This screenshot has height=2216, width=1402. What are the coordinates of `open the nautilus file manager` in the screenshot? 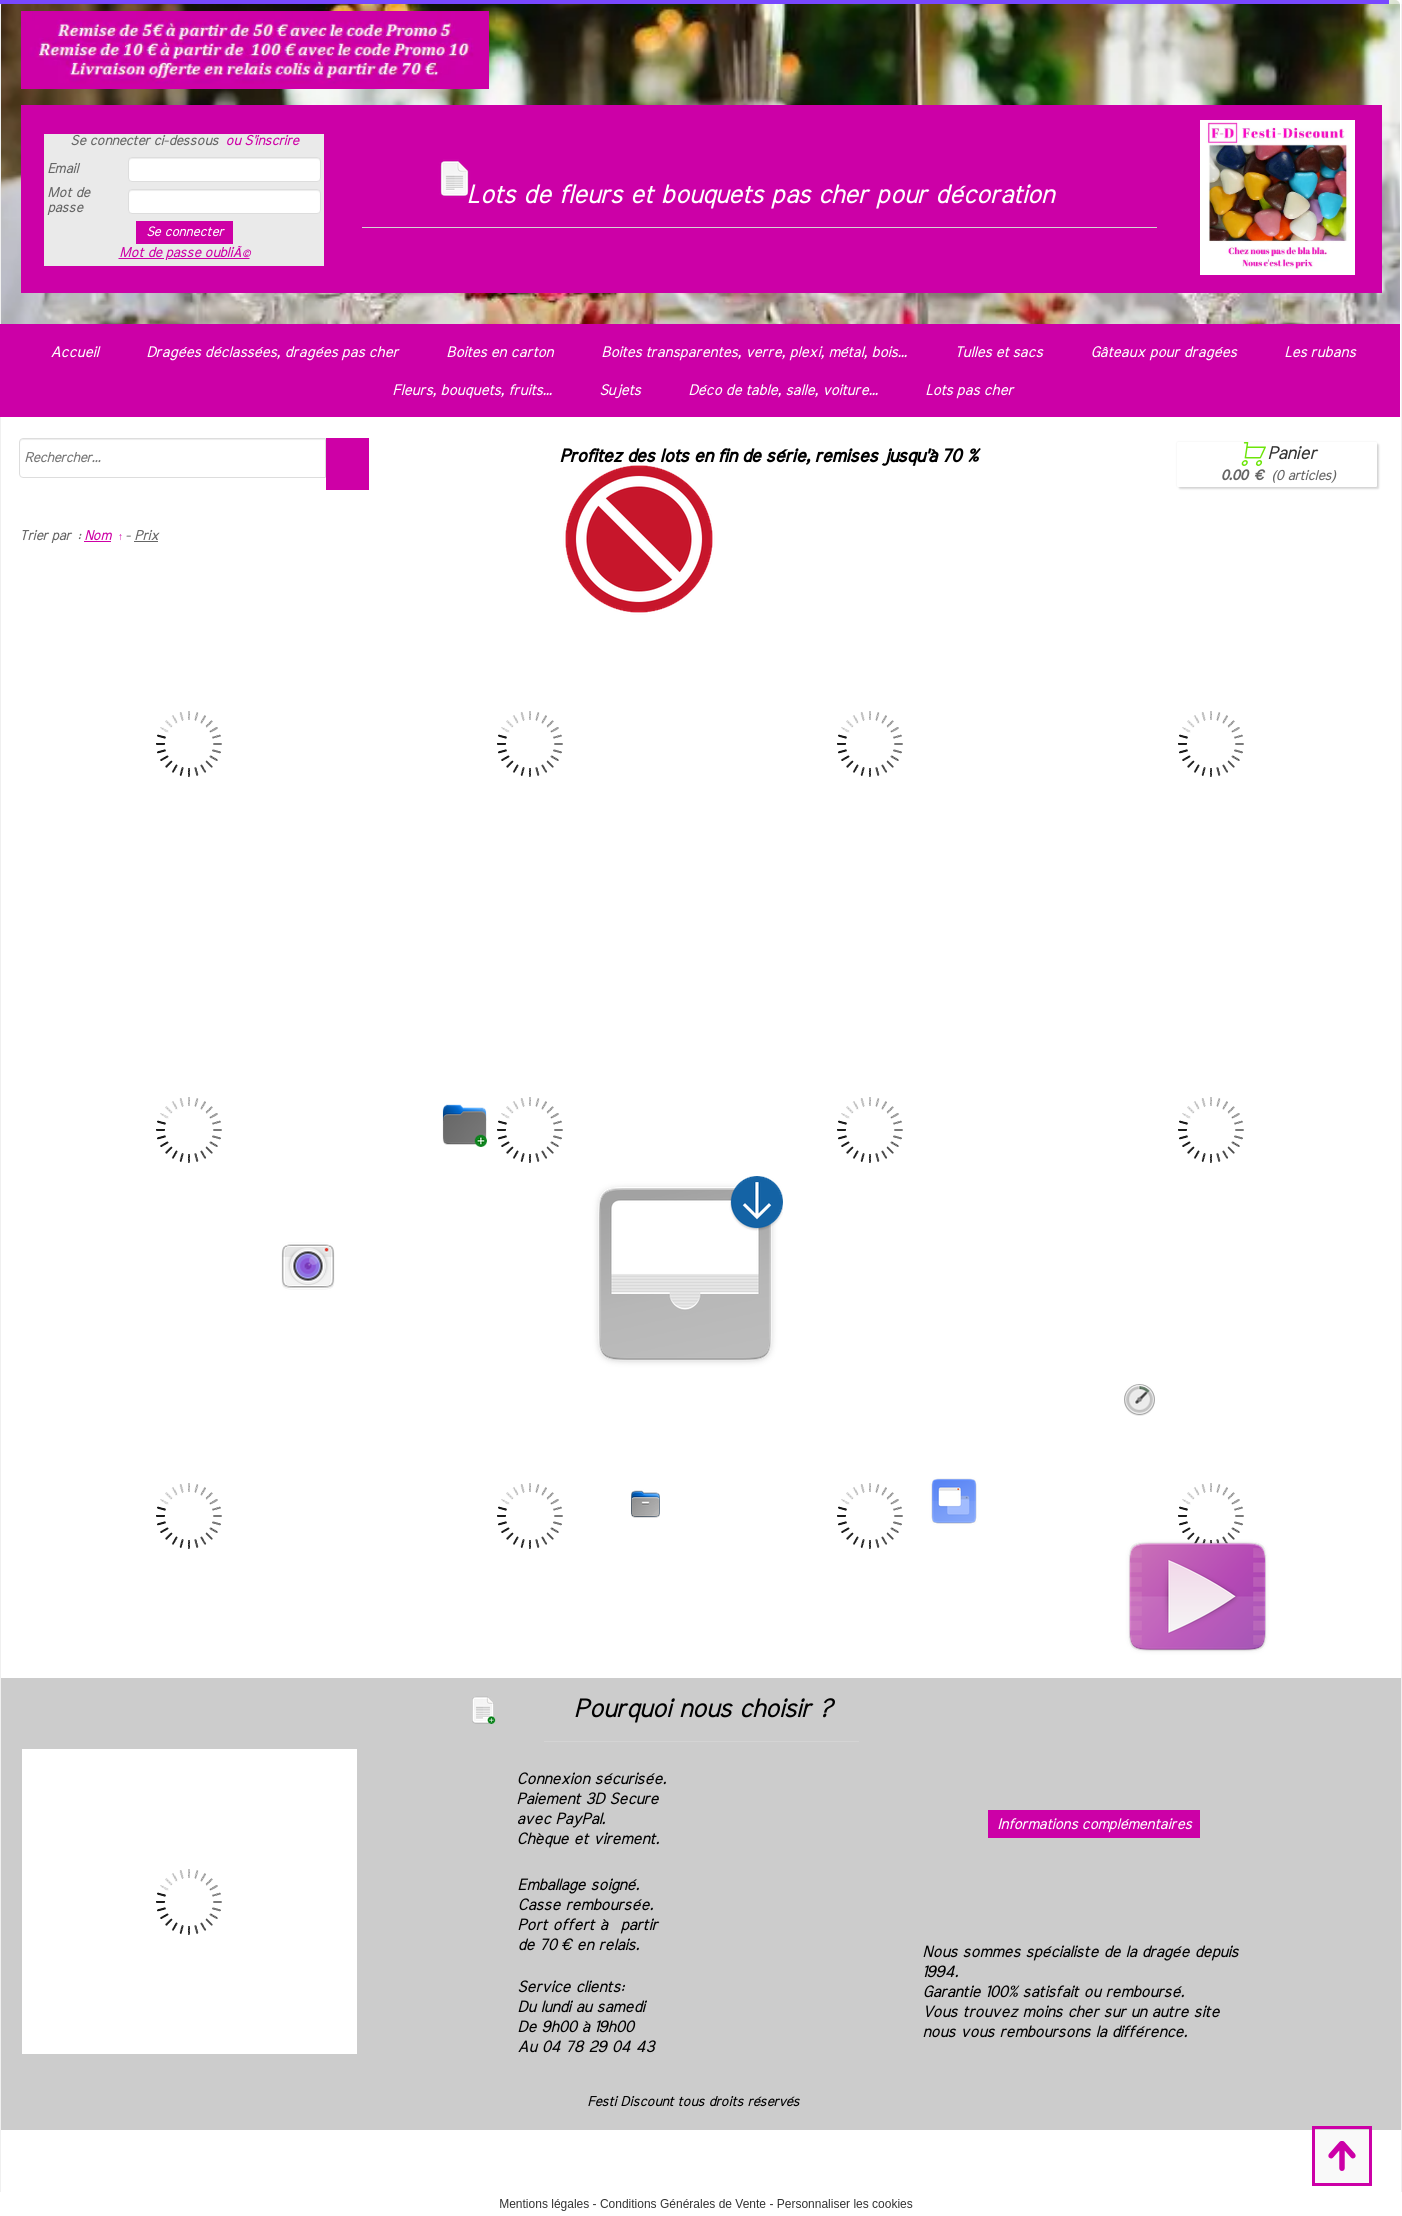 It's located at (645, 1503).